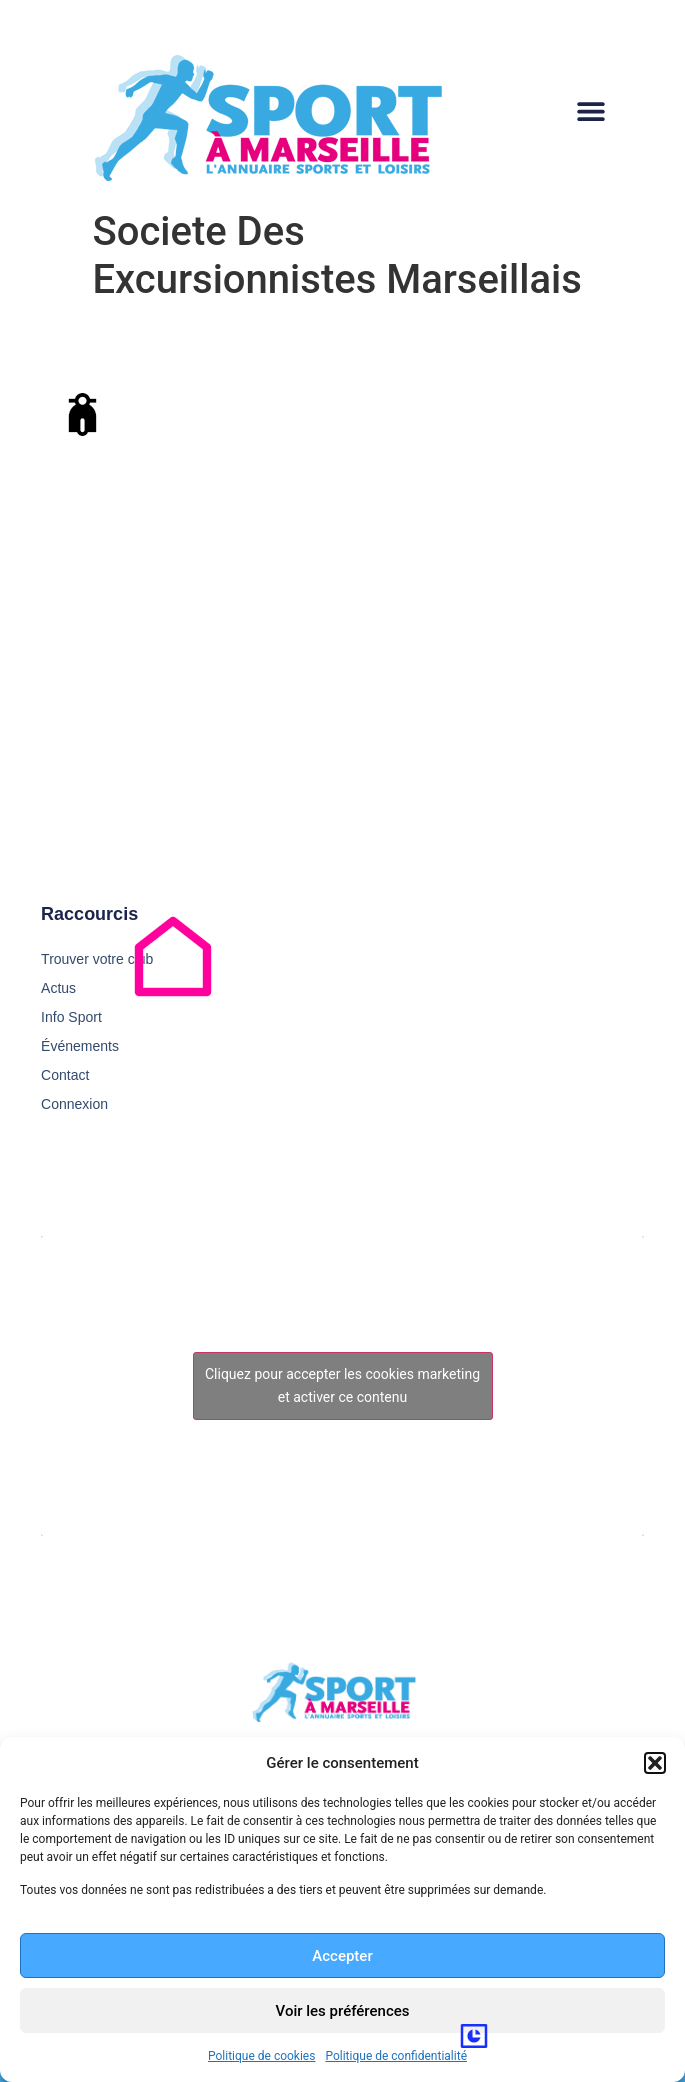 The image size is (685, 2082). Describe the element at coordinates (82, 414) in the screenshot. I see `select e-bike as transportation mode` at that location.